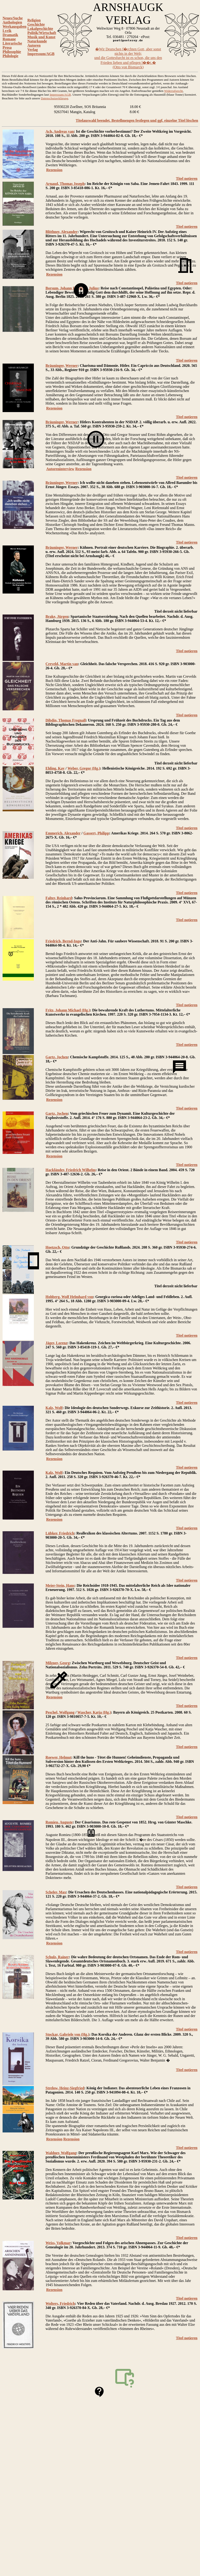  What do you see at coordinates (33, 1261) in the screenshot?
I see `access mobile device settings` at bounding box center [33, 1261].